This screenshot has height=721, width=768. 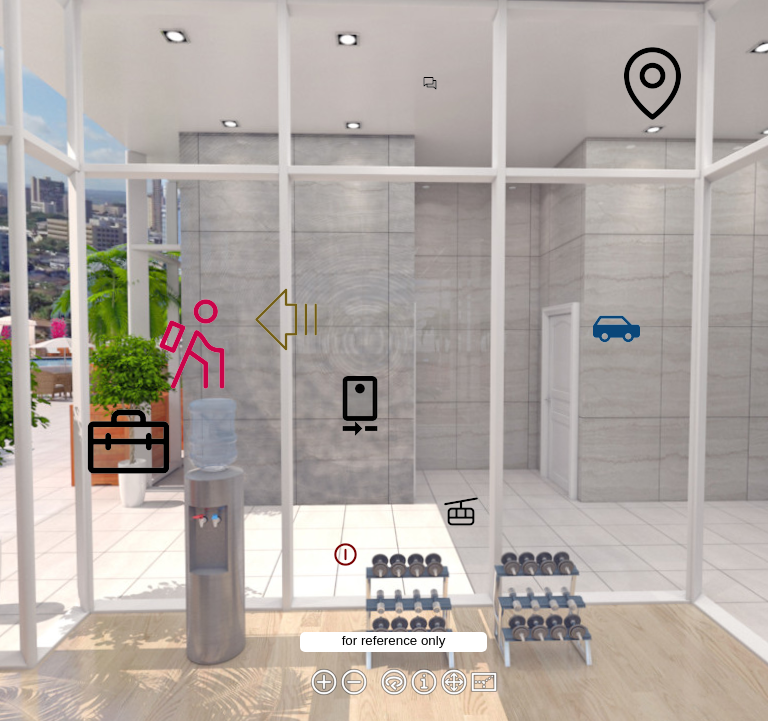 What do you see at coordinates (461, 512) in the screenshot?
I see `access cable car or gondola transit information` at bounding box center [461, 512].